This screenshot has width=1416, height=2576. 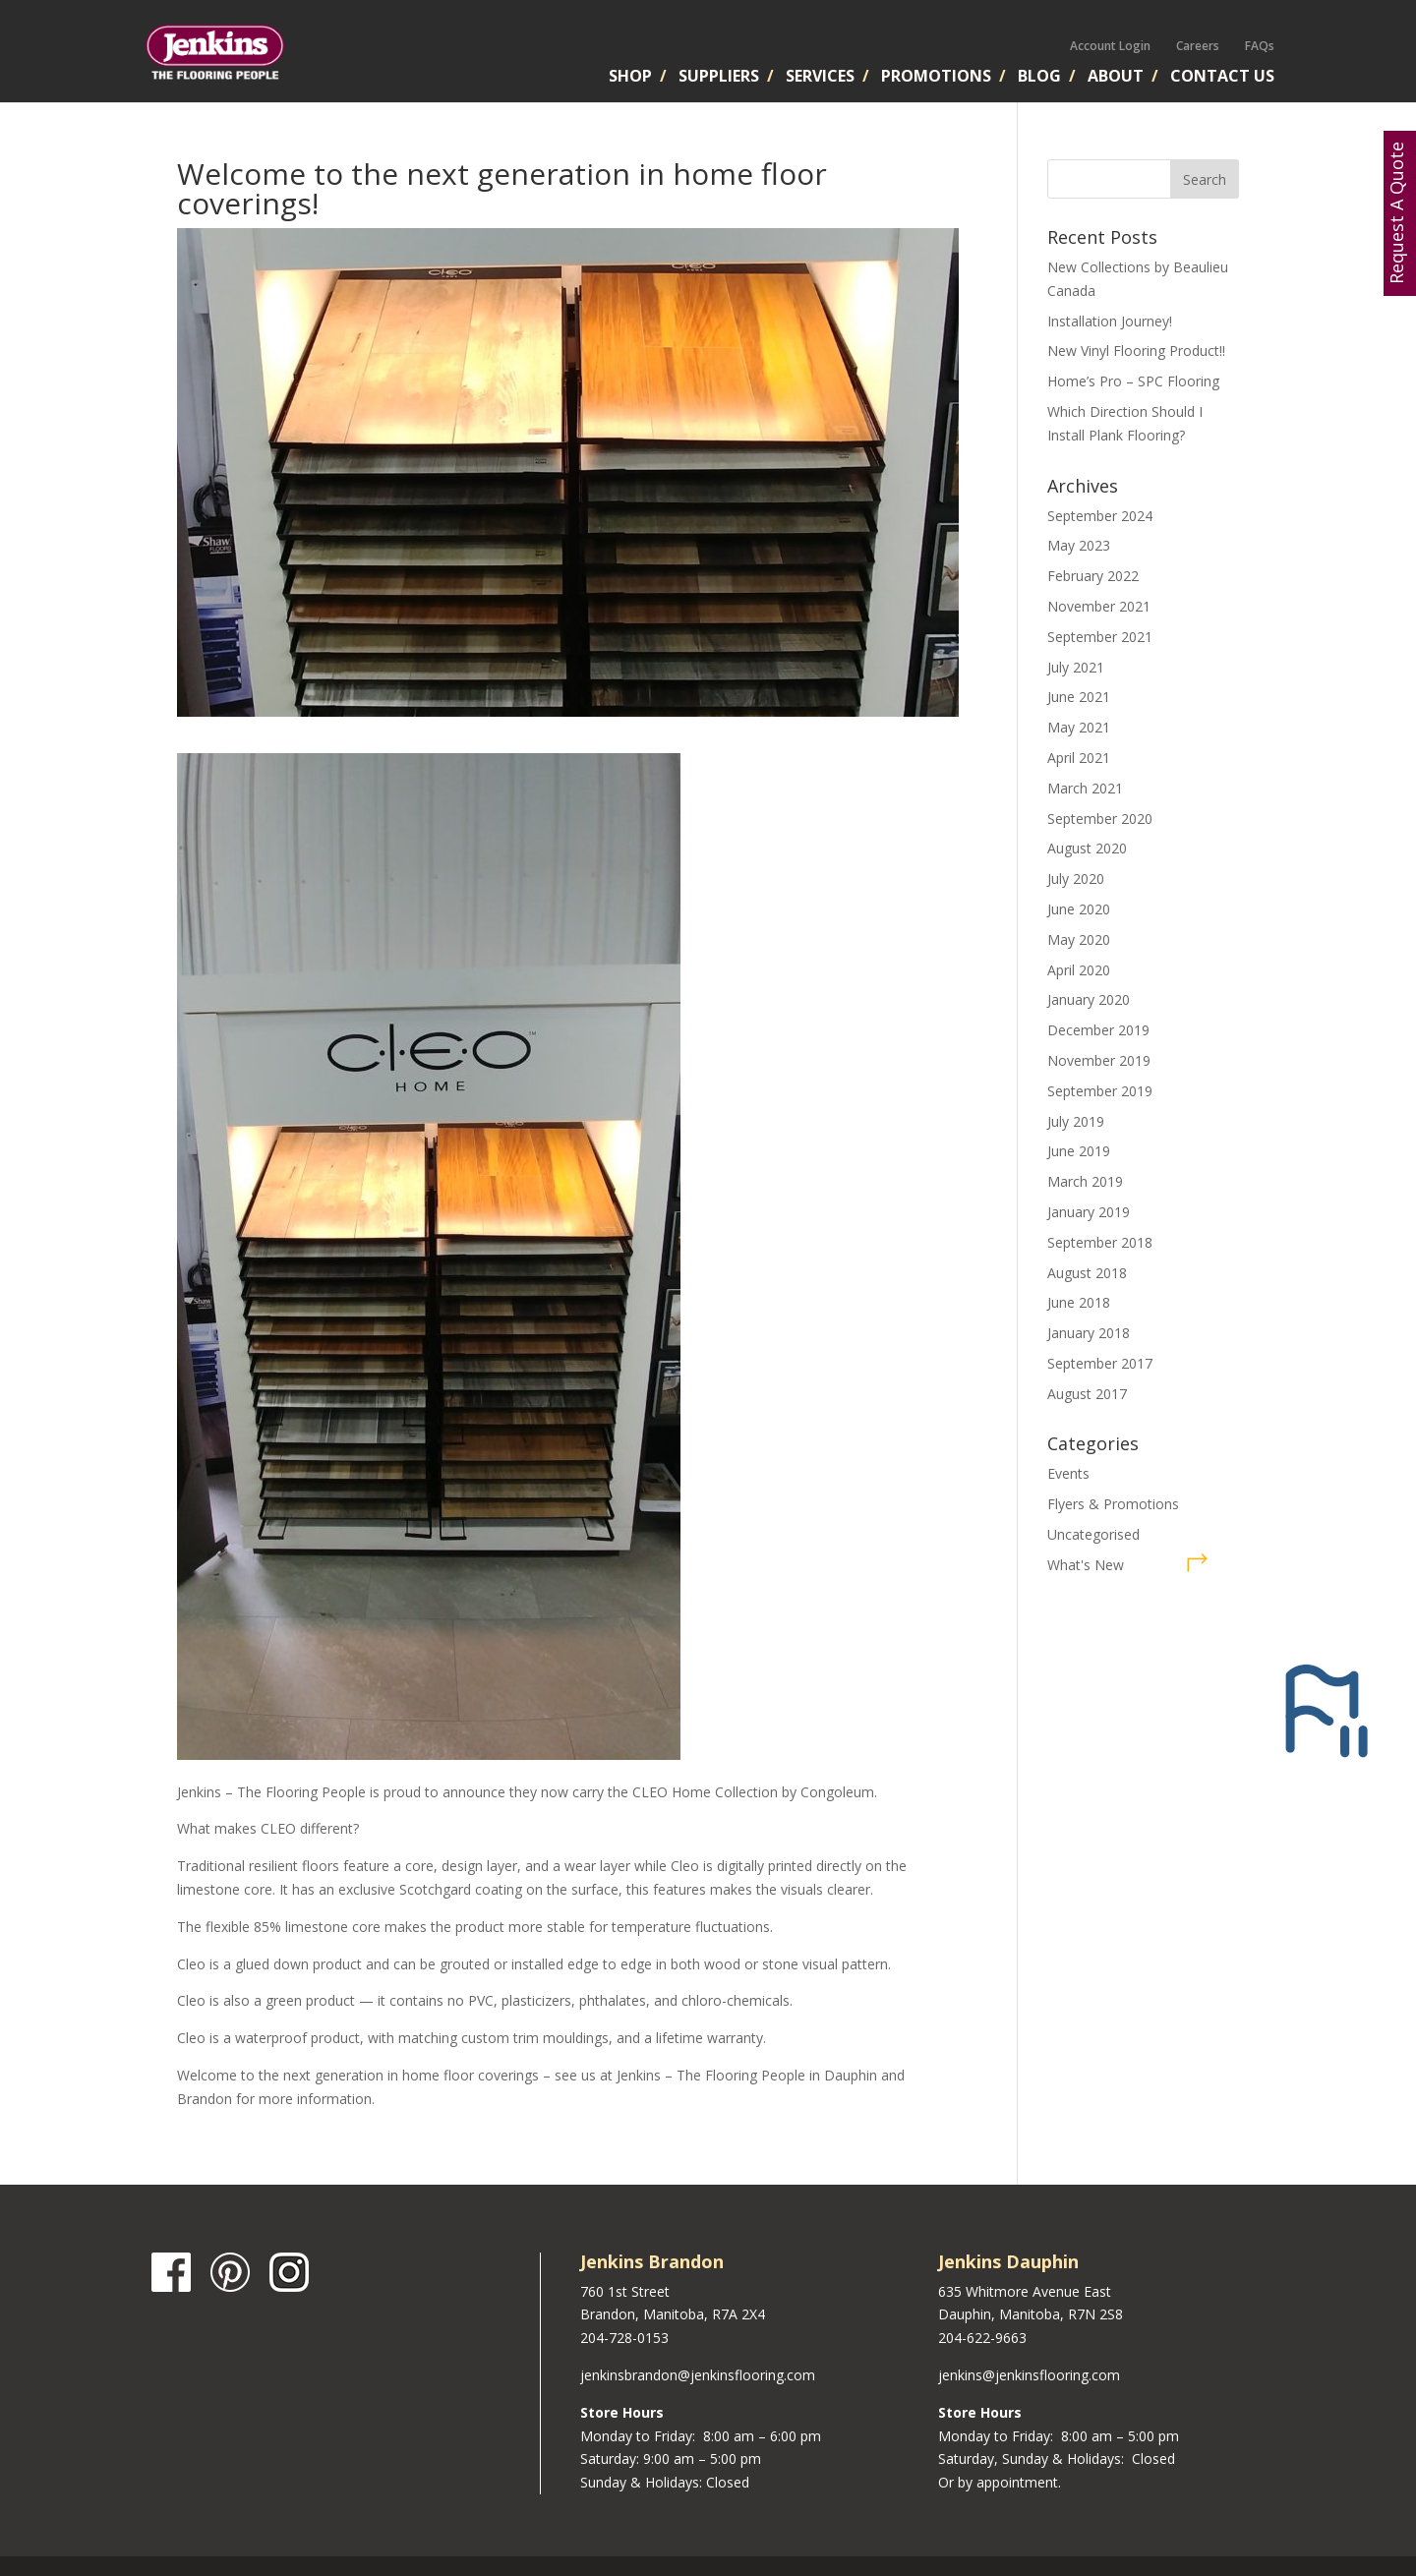 I want to click on forward or share content, so click(x=1197, y=1562).